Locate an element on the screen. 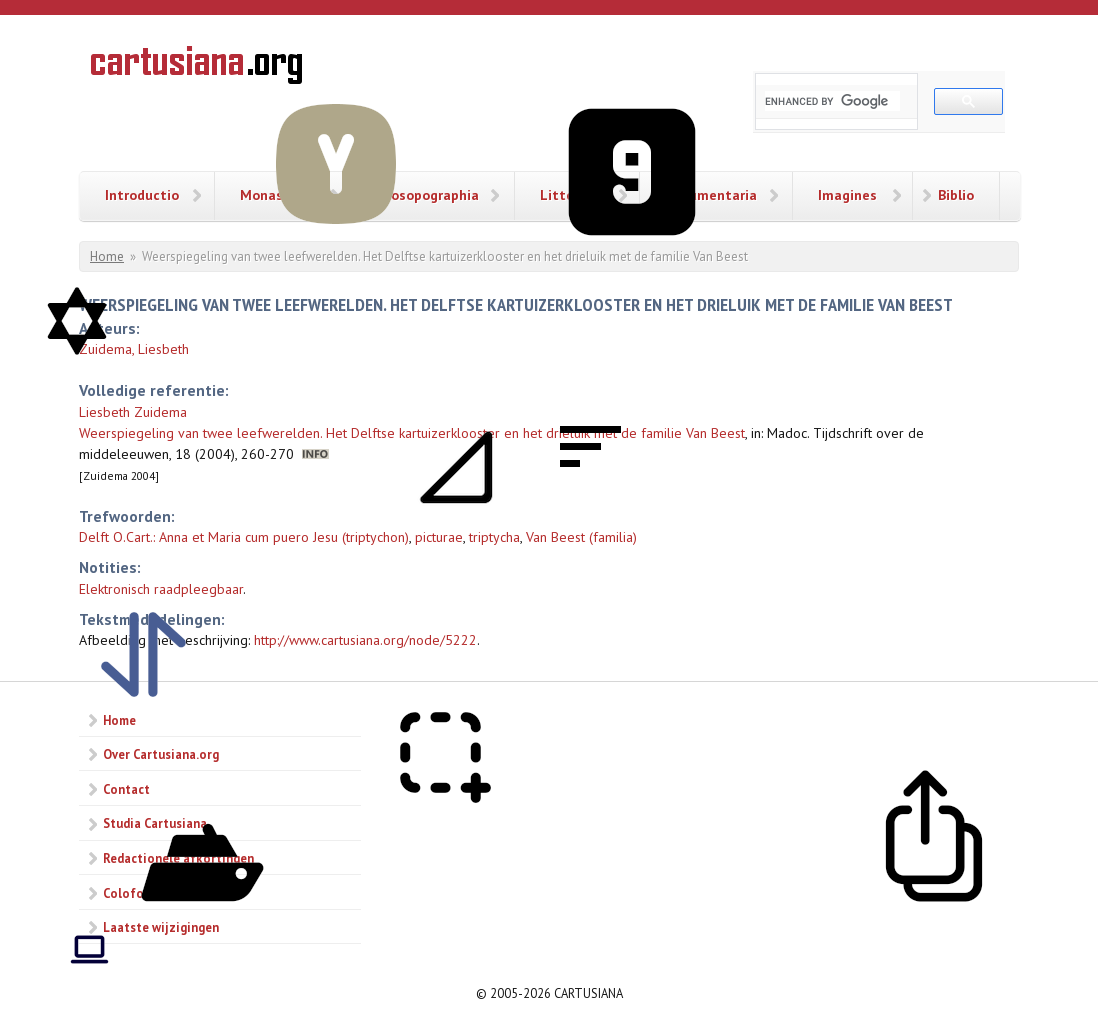 This screenshot has height=1023, width=1098. share or export multiple items is located at coordinates (934, 836).